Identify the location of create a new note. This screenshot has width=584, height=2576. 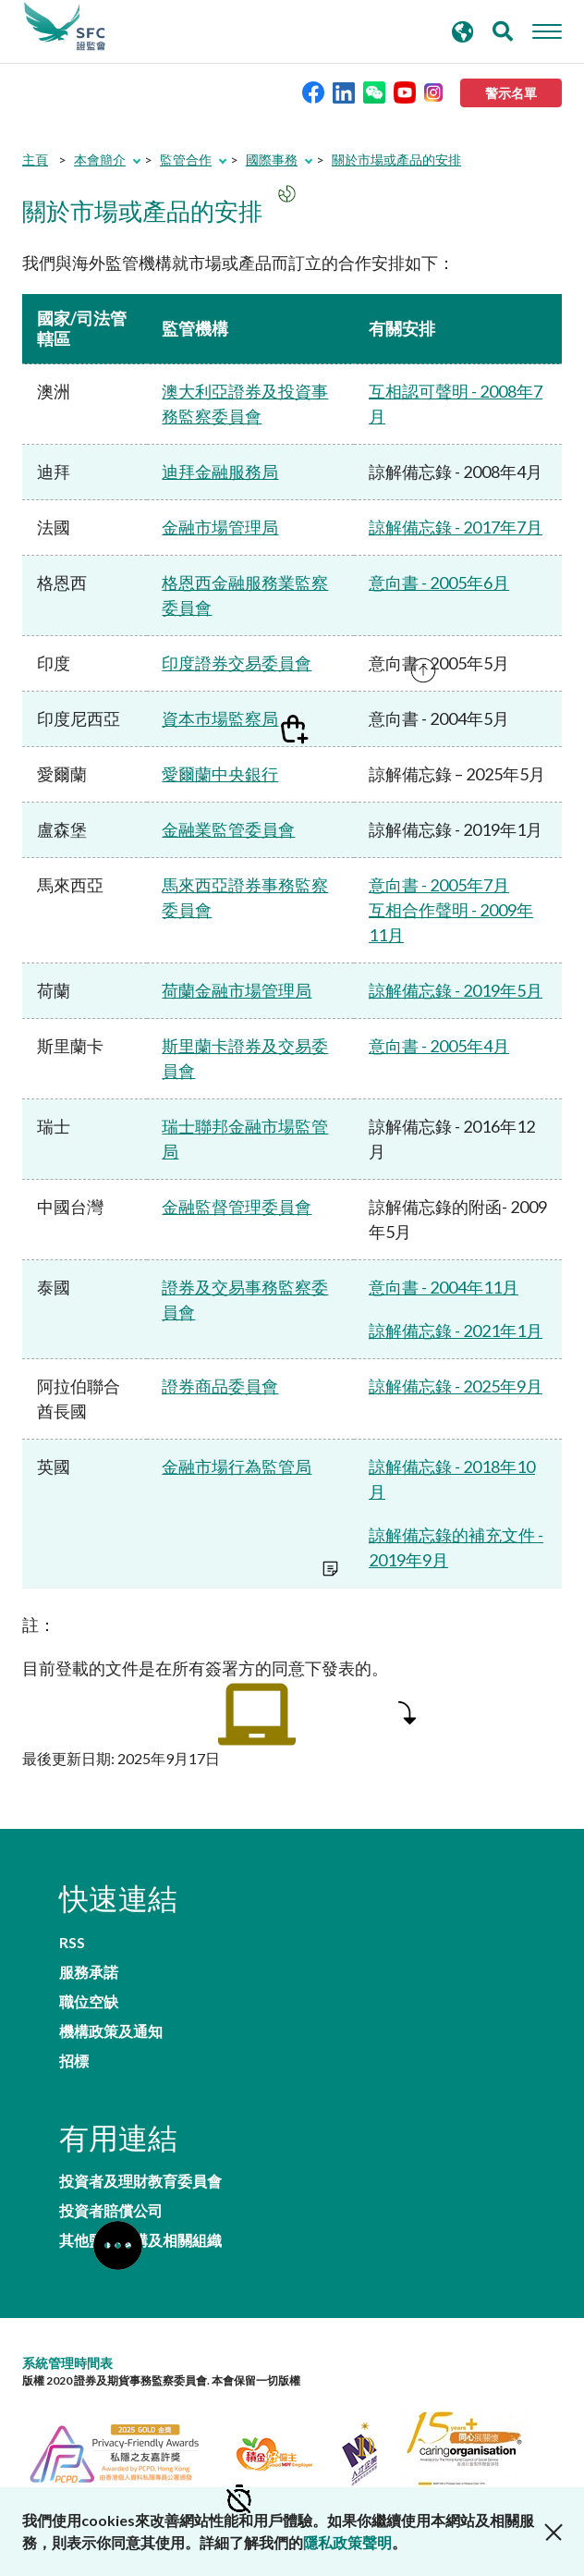
(330, 1568).